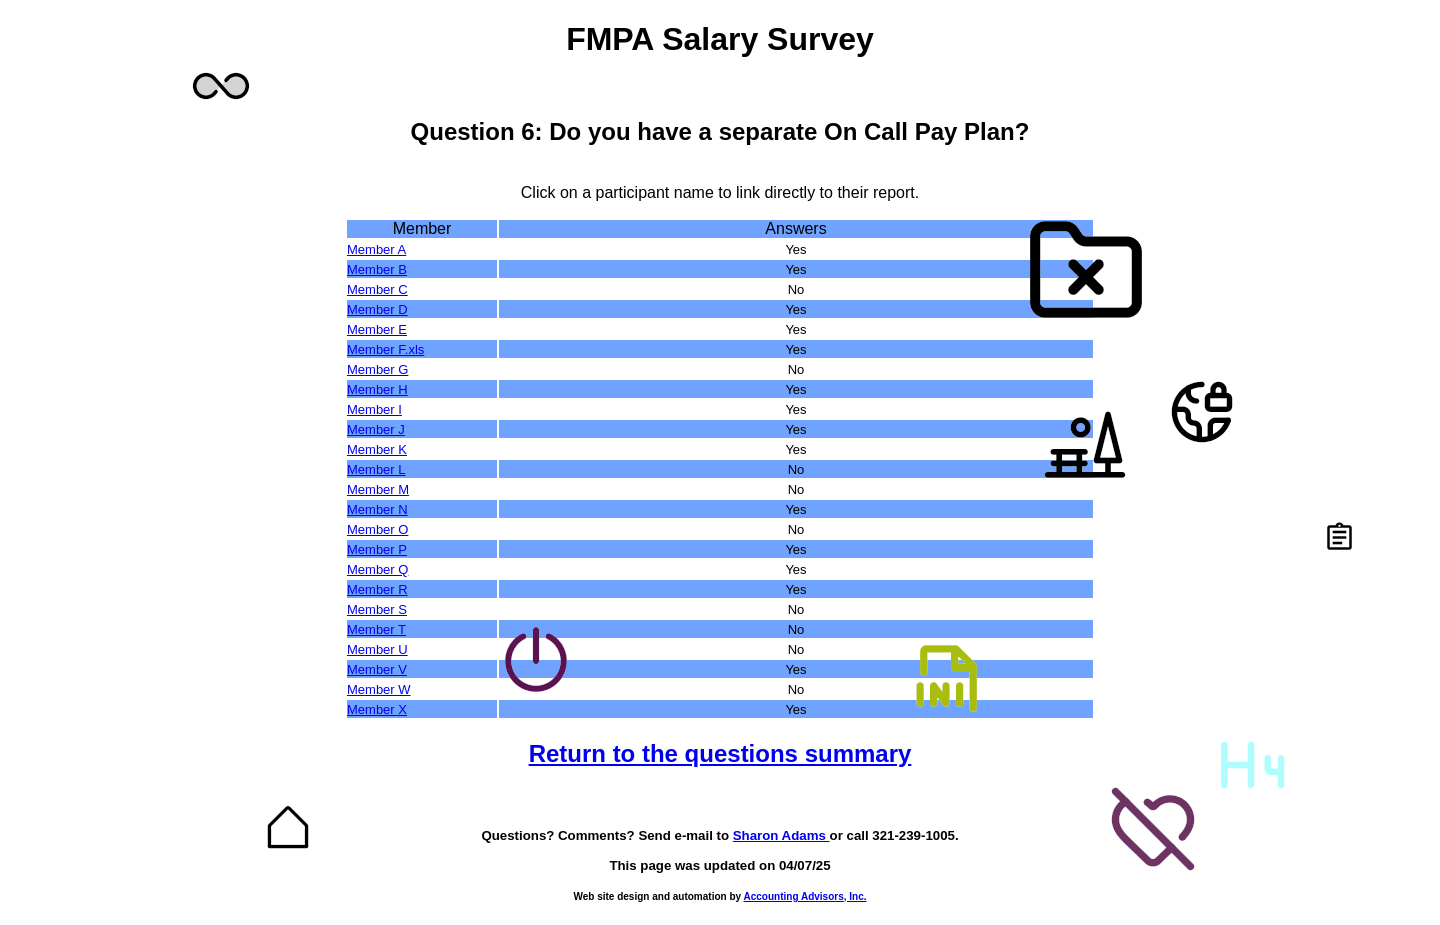 Image resolution: width=1440 pixels, height=925 pixels. I want to click on indicates unlimited or infinite content, so click(221, 86).